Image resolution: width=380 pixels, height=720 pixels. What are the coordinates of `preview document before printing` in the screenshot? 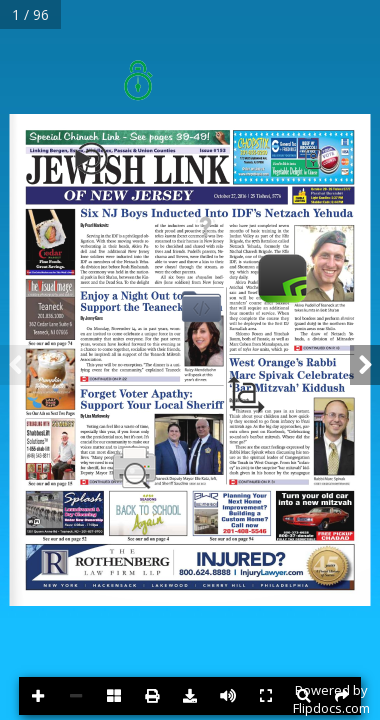 It's located at (134, 467).